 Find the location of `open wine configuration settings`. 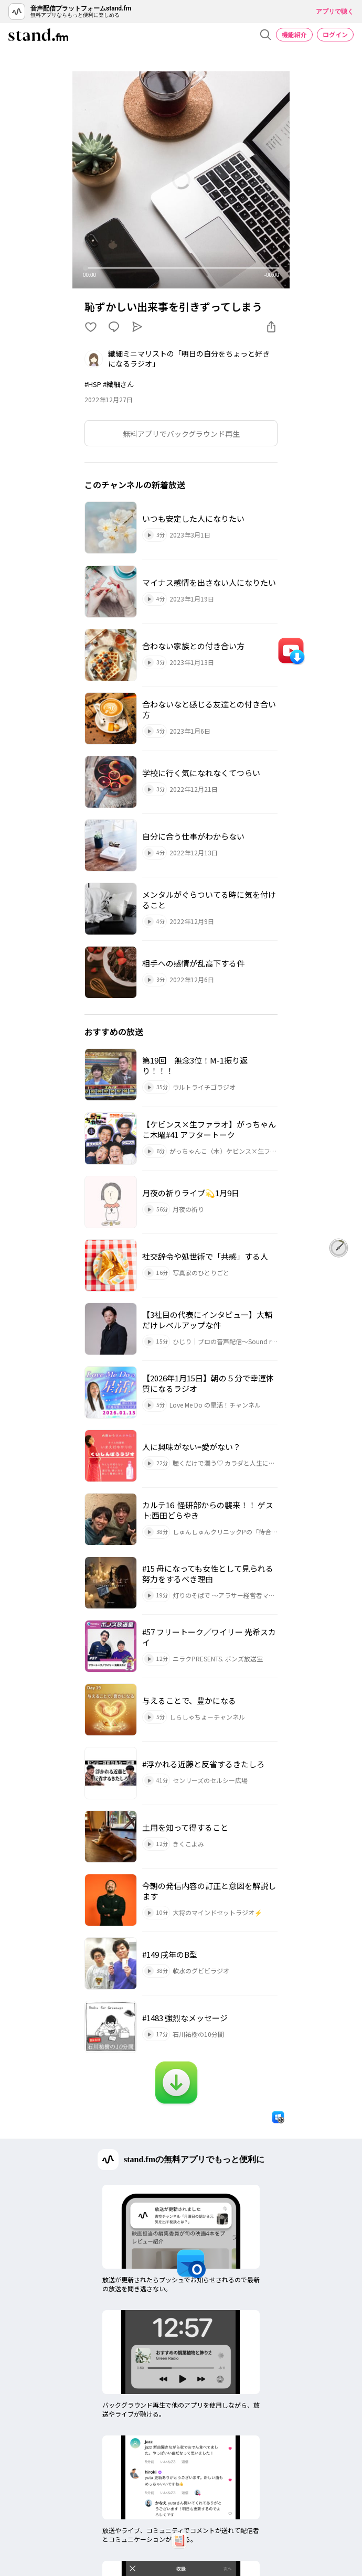

open wine configuration settings is located at coordinates (278, 2117).